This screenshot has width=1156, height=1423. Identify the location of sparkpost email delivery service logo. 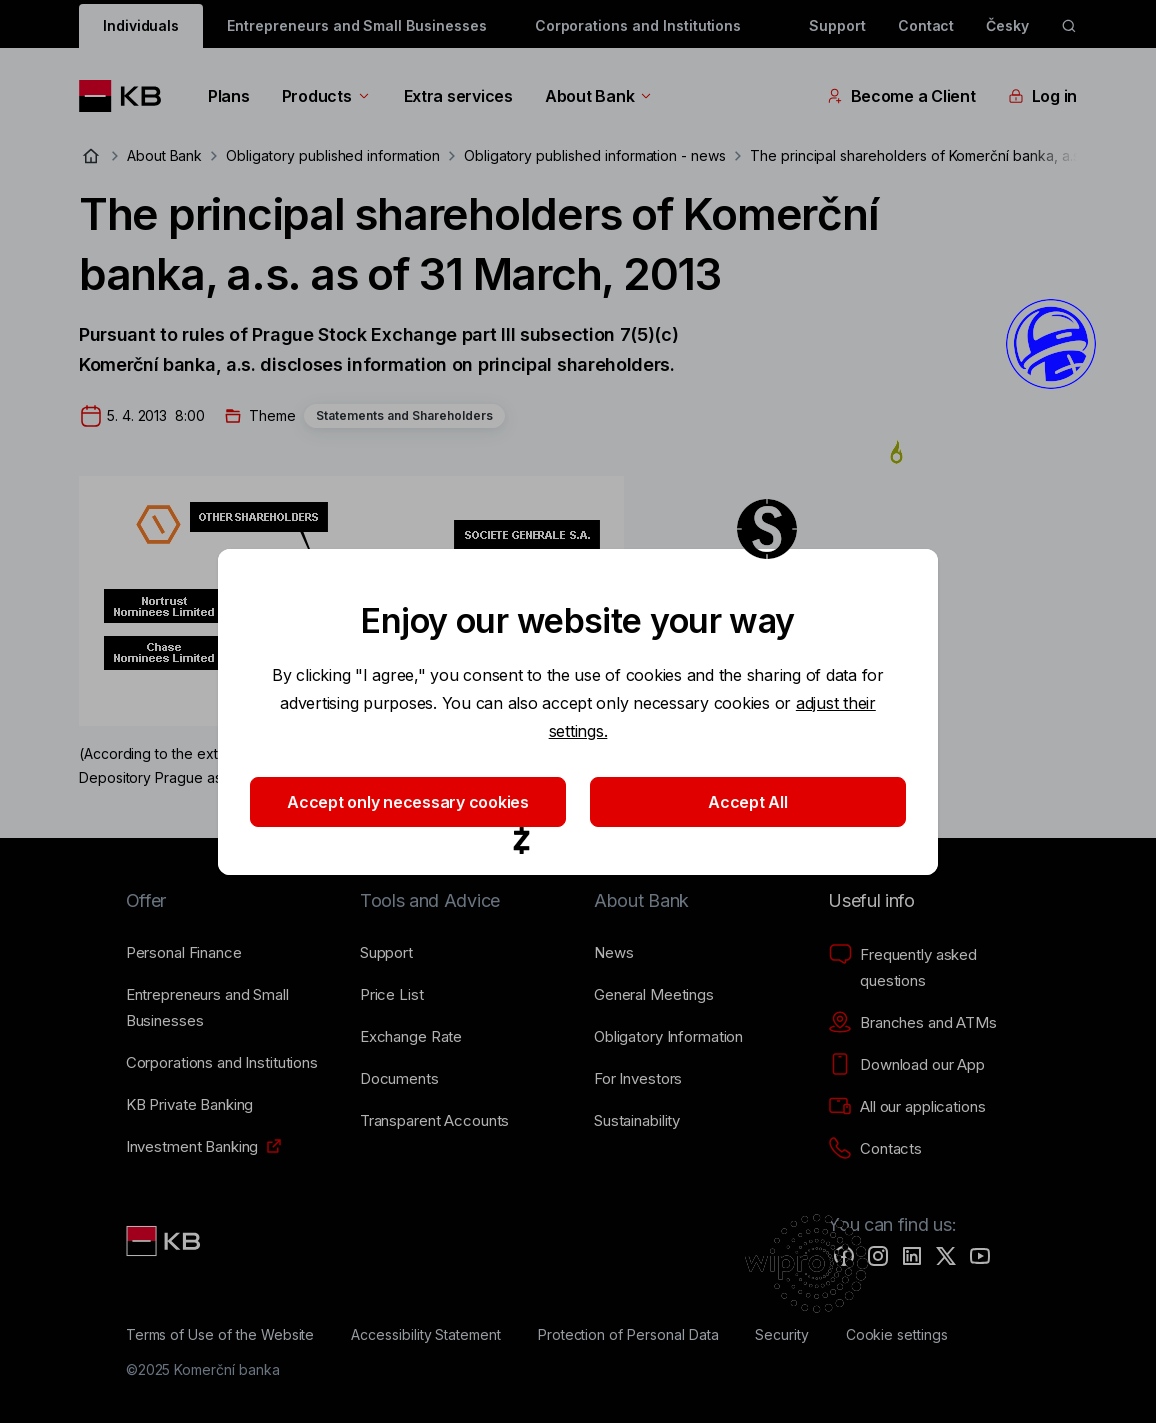
(896, 451).